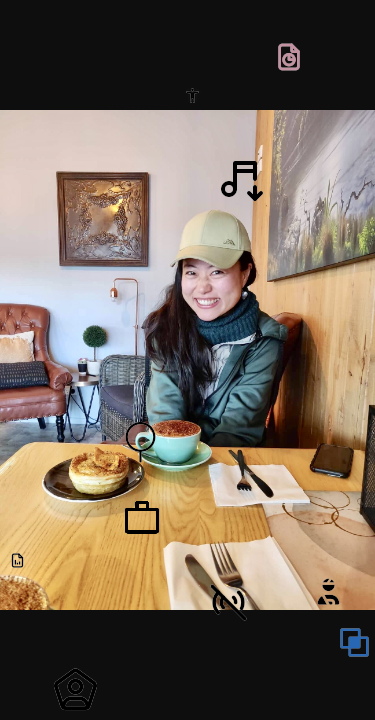 The height and width of the screenshot is (720, 375). I want to click on access work or professional settings, so click(142, 518).